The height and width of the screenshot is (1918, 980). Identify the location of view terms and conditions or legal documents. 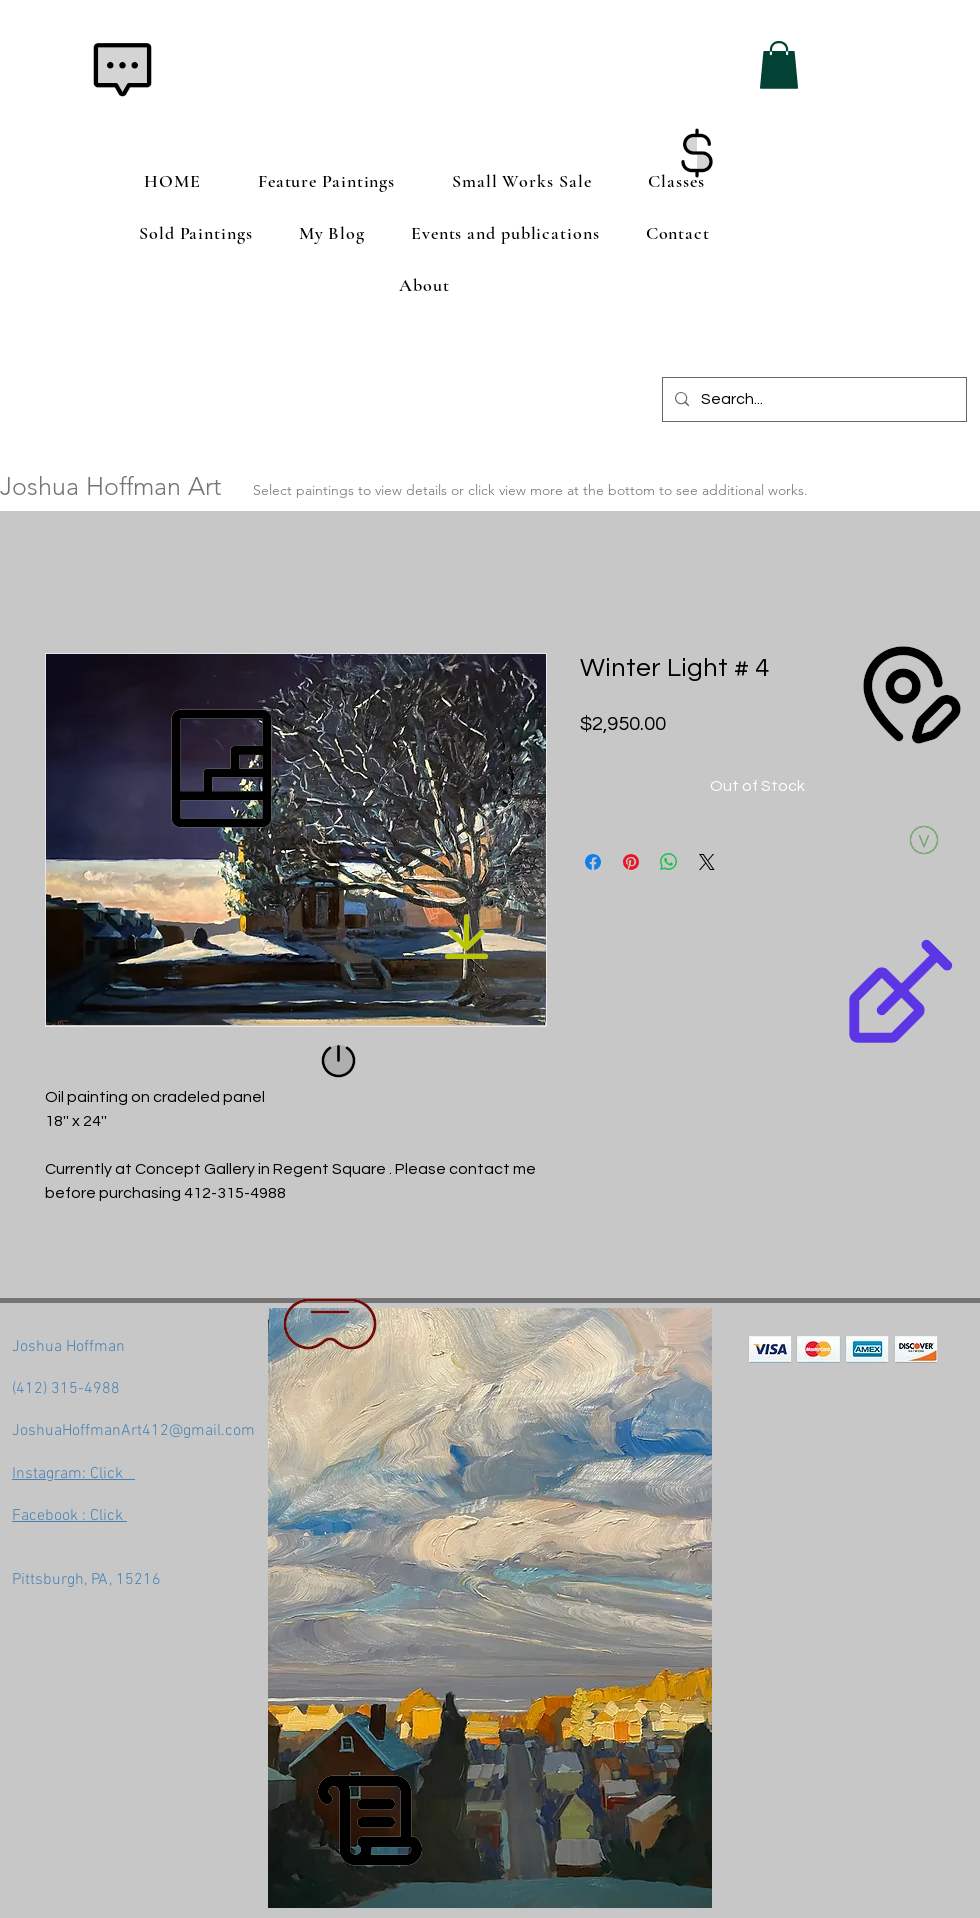
(373, 1820).